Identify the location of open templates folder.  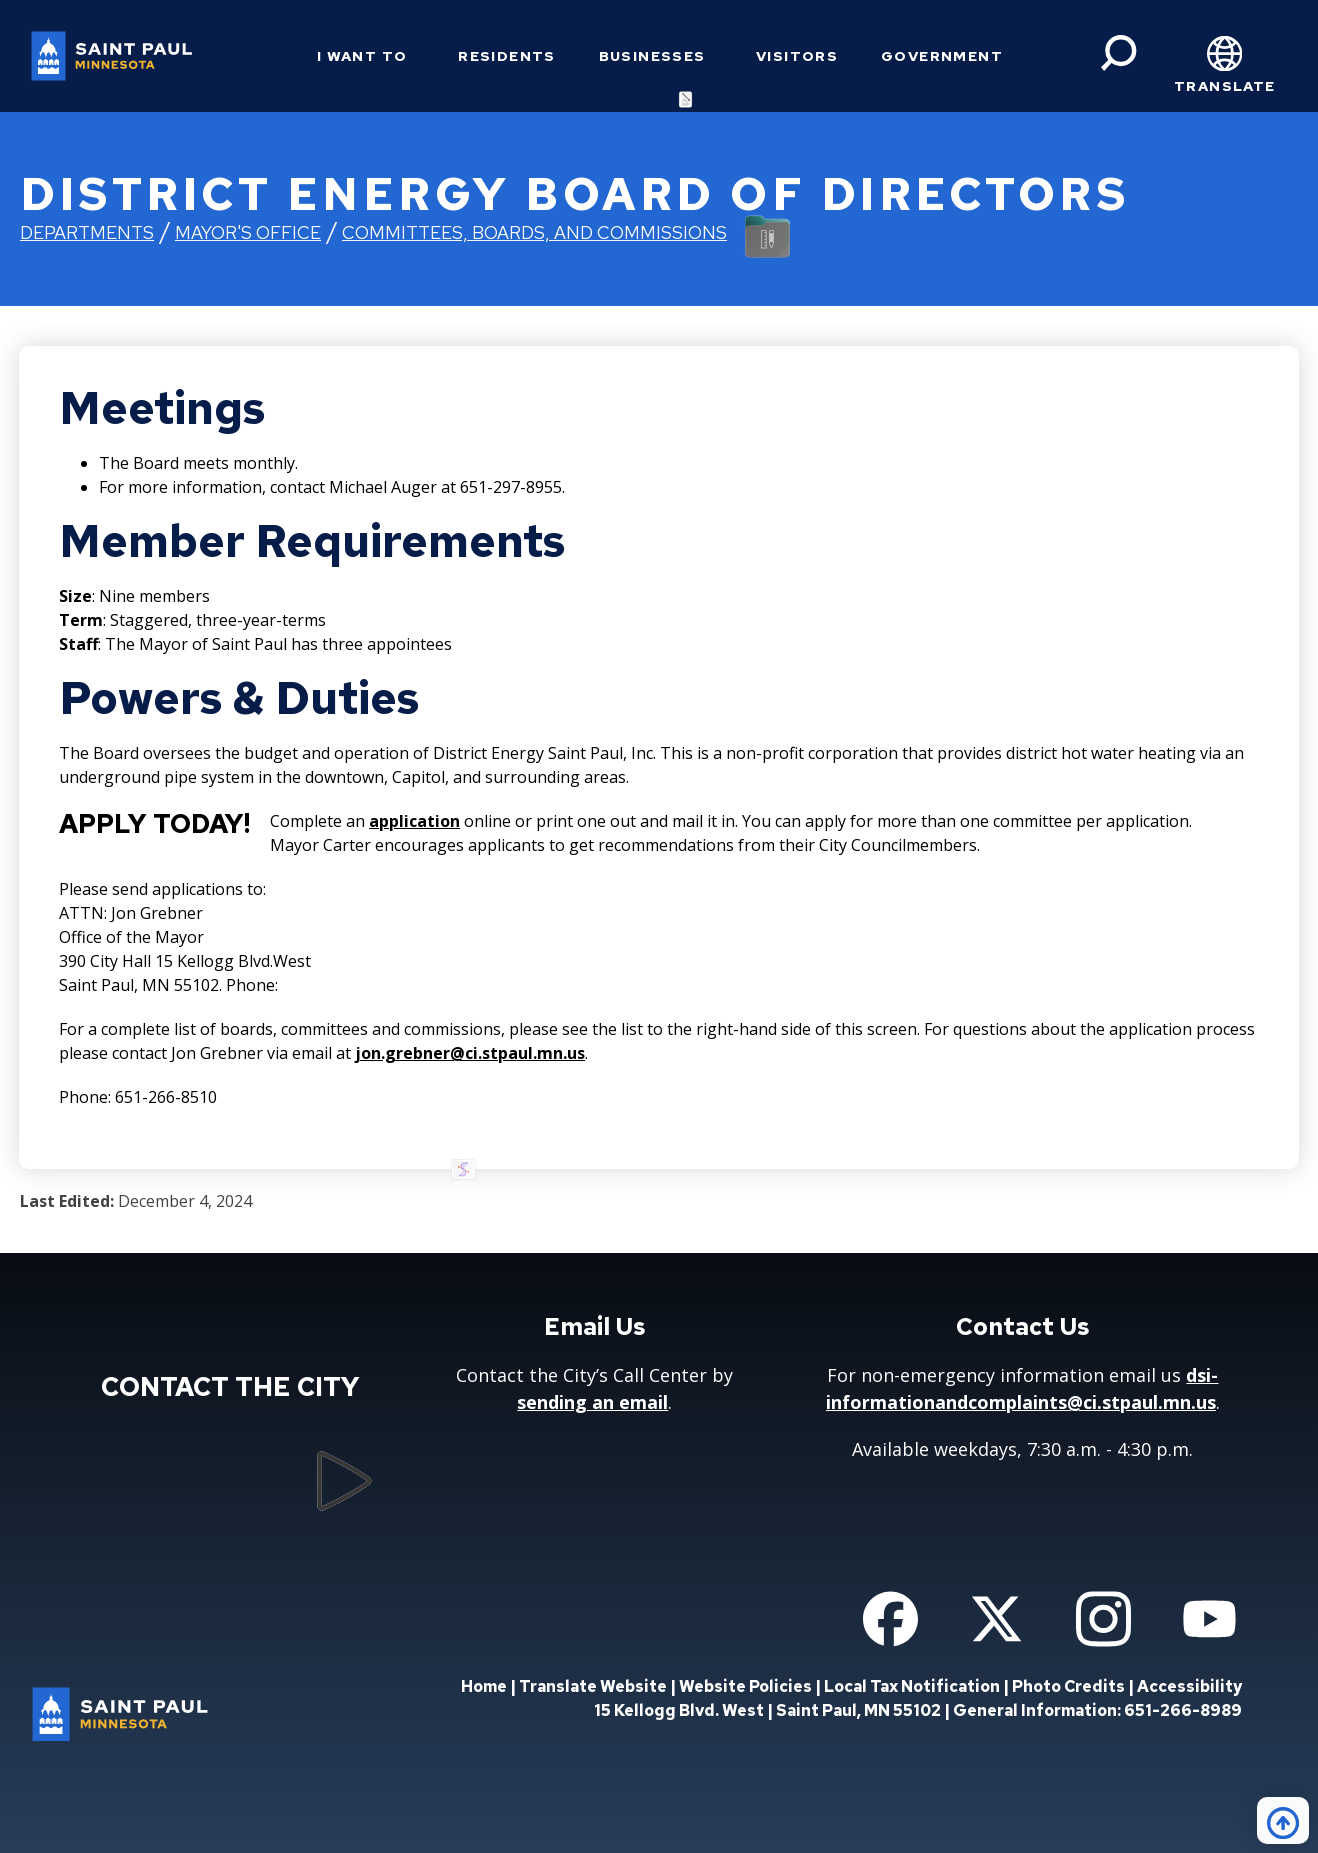
(767, 236).